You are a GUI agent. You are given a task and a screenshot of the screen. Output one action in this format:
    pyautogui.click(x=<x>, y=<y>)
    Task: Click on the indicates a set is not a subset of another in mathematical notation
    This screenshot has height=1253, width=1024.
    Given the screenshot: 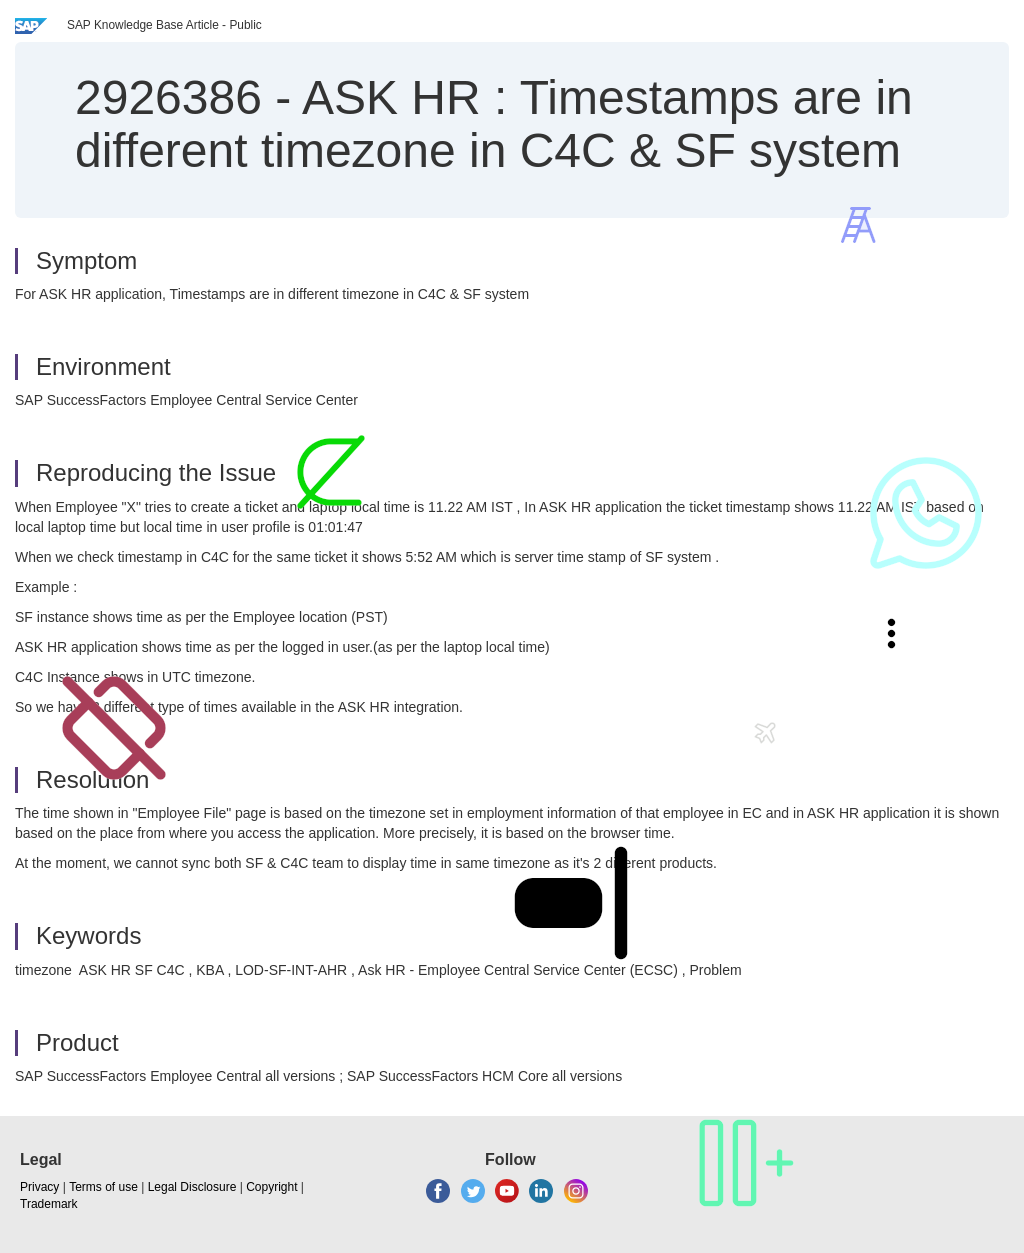 What is the action you would take?
    pyautogui.click(x=331, y=472)
    